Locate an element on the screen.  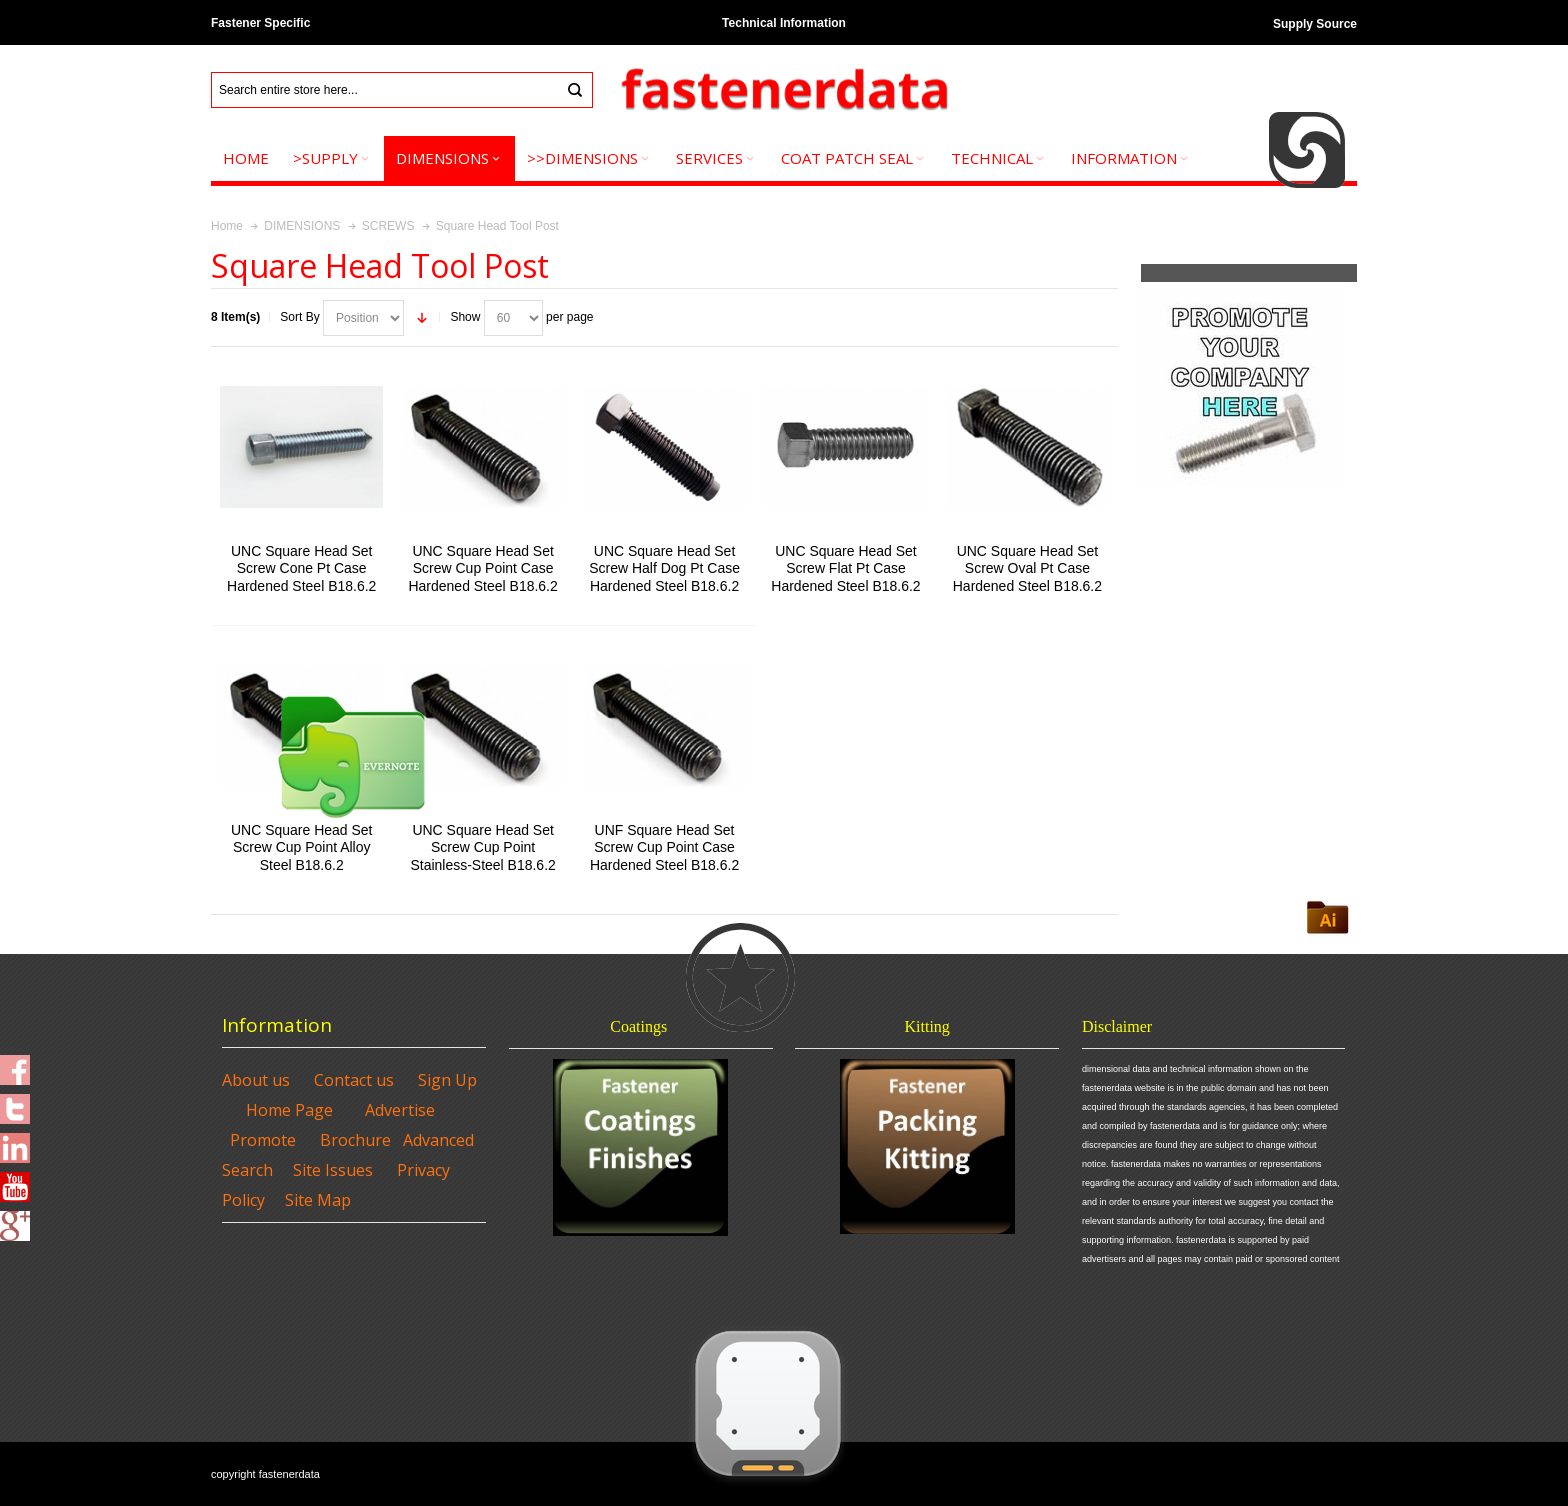
open disk and storage preferences is located at coordinates (768, 1406).